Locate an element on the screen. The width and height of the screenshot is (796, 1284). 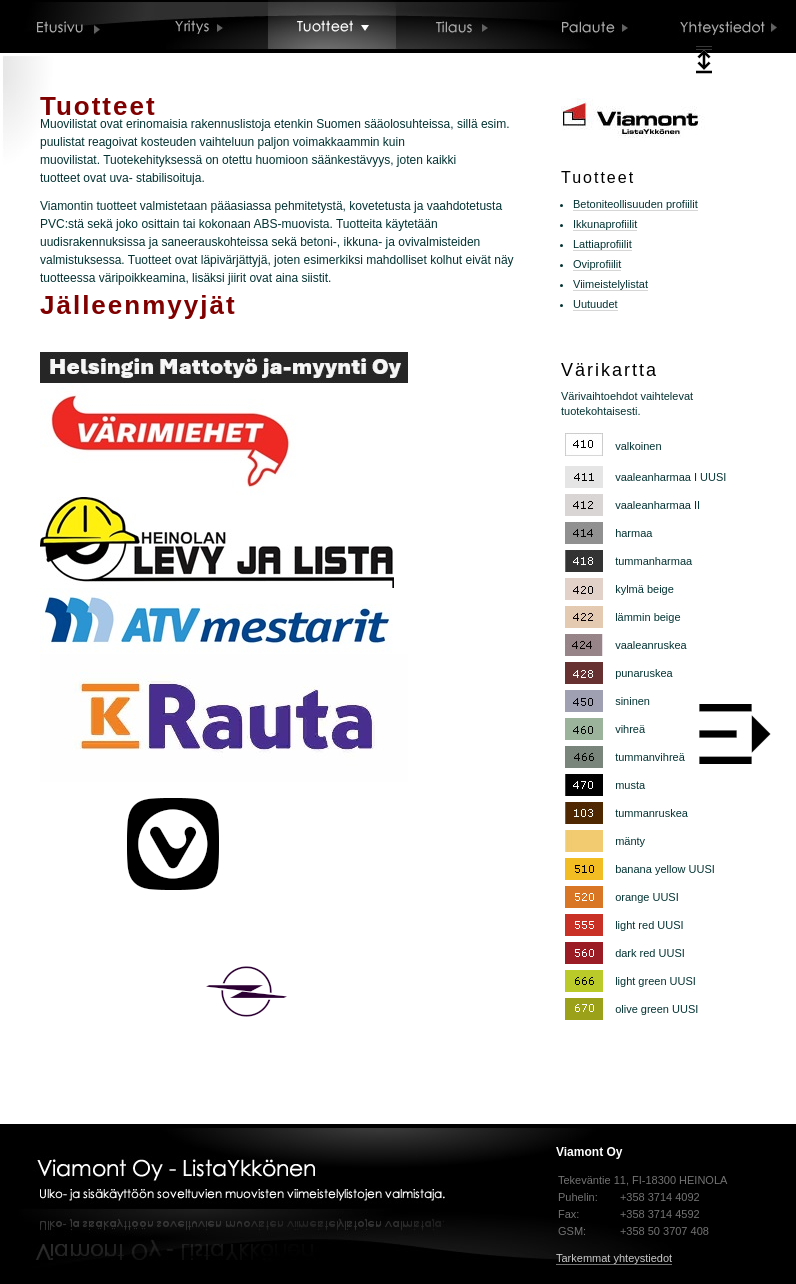
opel brand logo is located at coordinates (246, 991).